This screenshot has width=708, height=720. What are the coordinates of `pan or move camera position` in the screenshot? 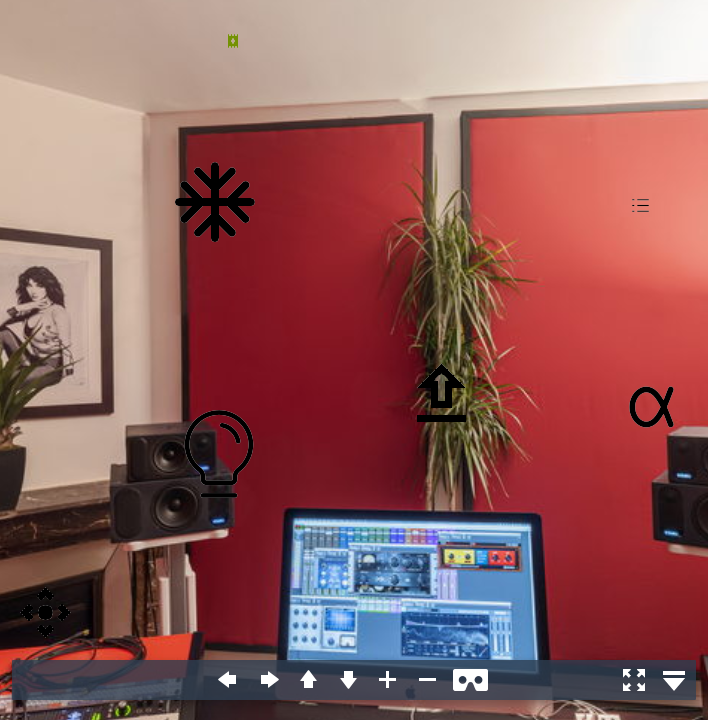 It's located at (45, 612).